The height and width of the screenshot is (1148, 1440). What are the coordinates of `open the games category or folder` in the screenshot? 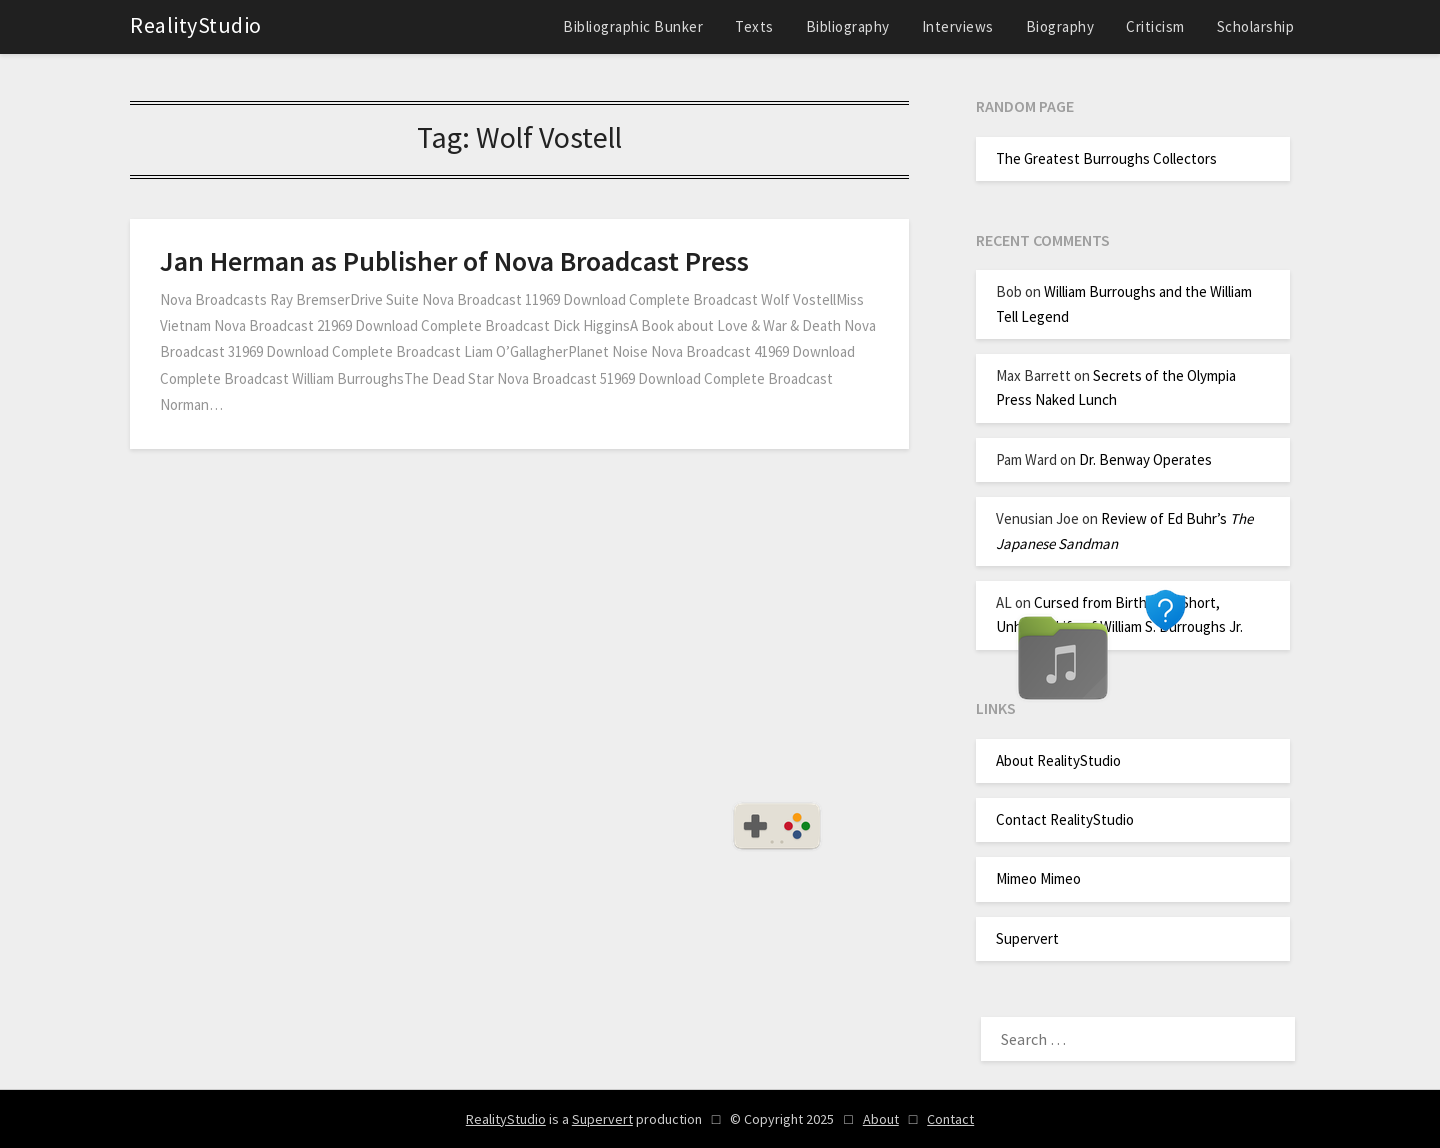 It's located at (777, 826).